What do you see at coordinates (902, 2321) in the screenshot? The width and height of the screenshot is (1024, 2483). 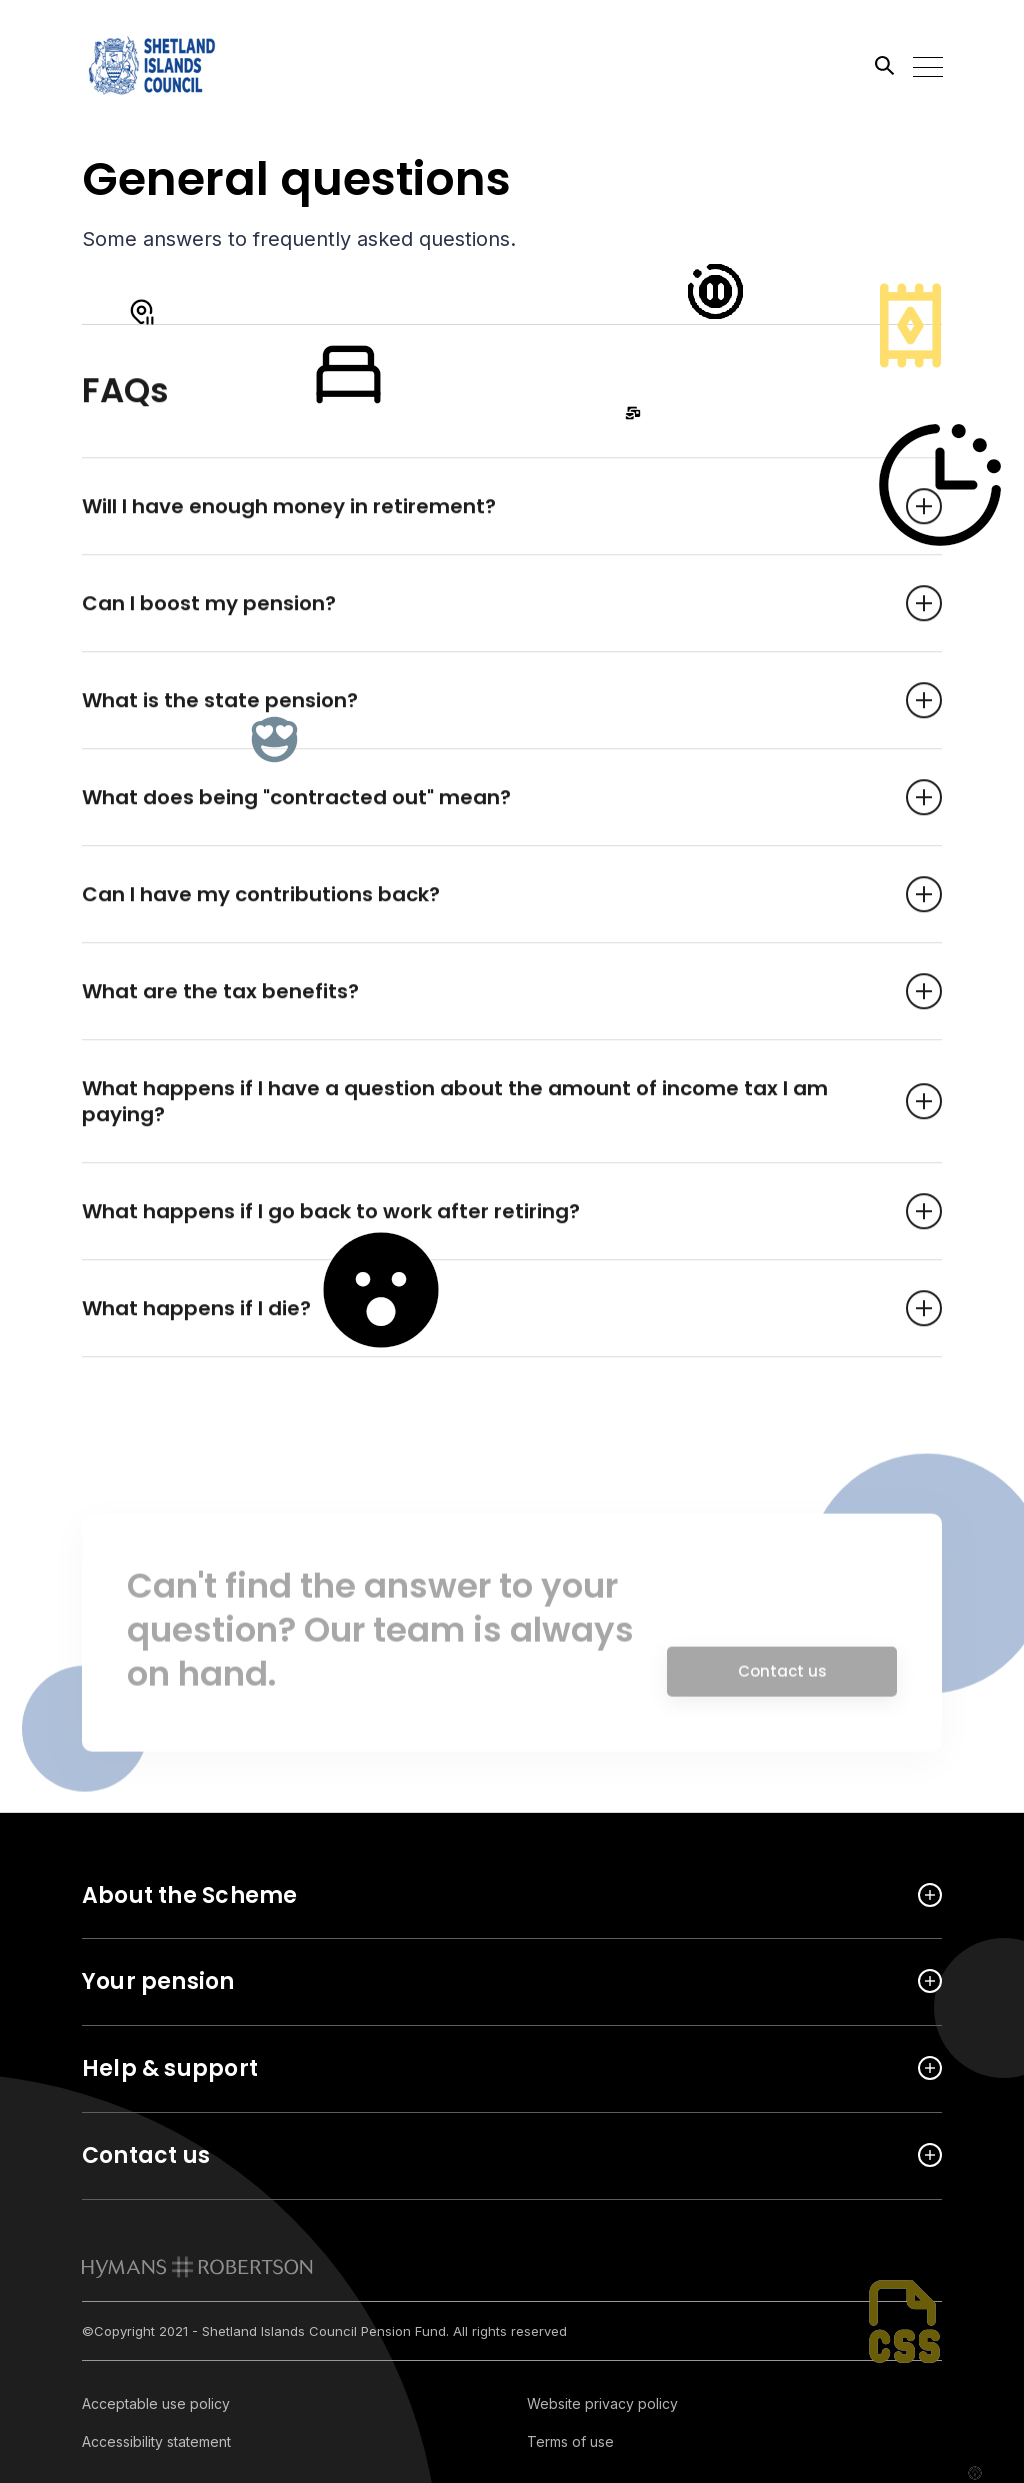 I see `indicates a CSS stylesheet file` at bounding box center [902, 2321].